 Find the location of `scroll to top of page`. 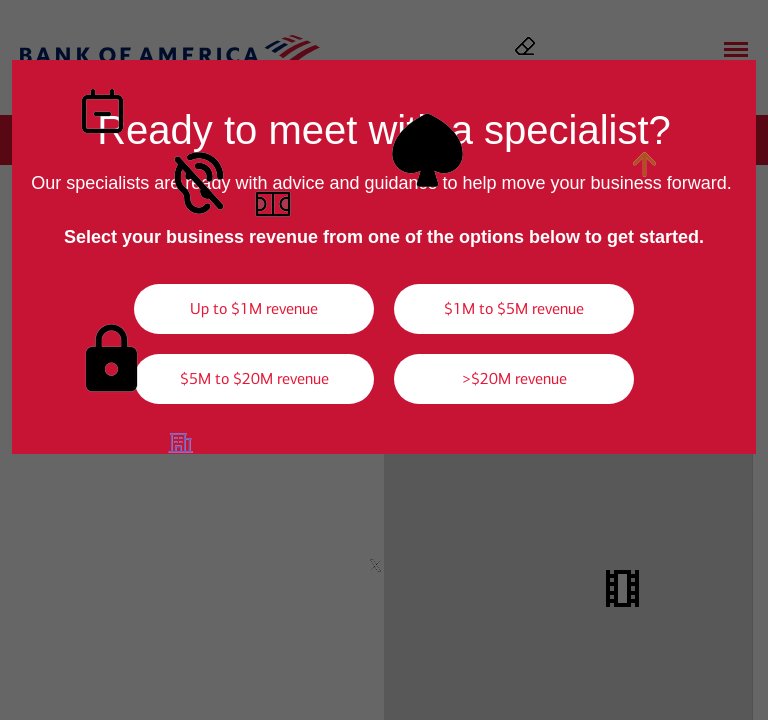

scroll to top of page is located at coordinates (644, 164).